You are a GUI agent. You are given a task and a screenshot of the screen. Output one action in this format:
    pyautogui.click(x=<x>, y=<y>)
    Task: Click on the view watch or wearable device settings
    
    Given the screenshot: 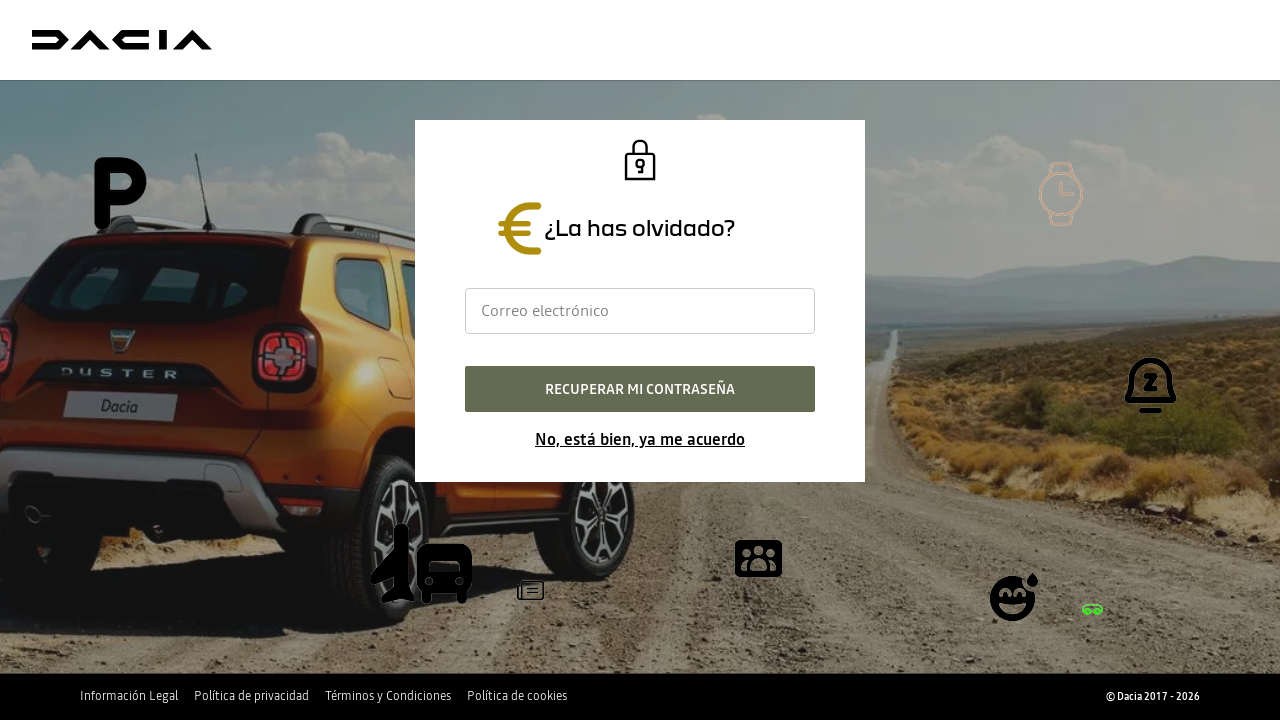 What is the action you would take?
    pyautogui.click(x=1061, y=194)
    